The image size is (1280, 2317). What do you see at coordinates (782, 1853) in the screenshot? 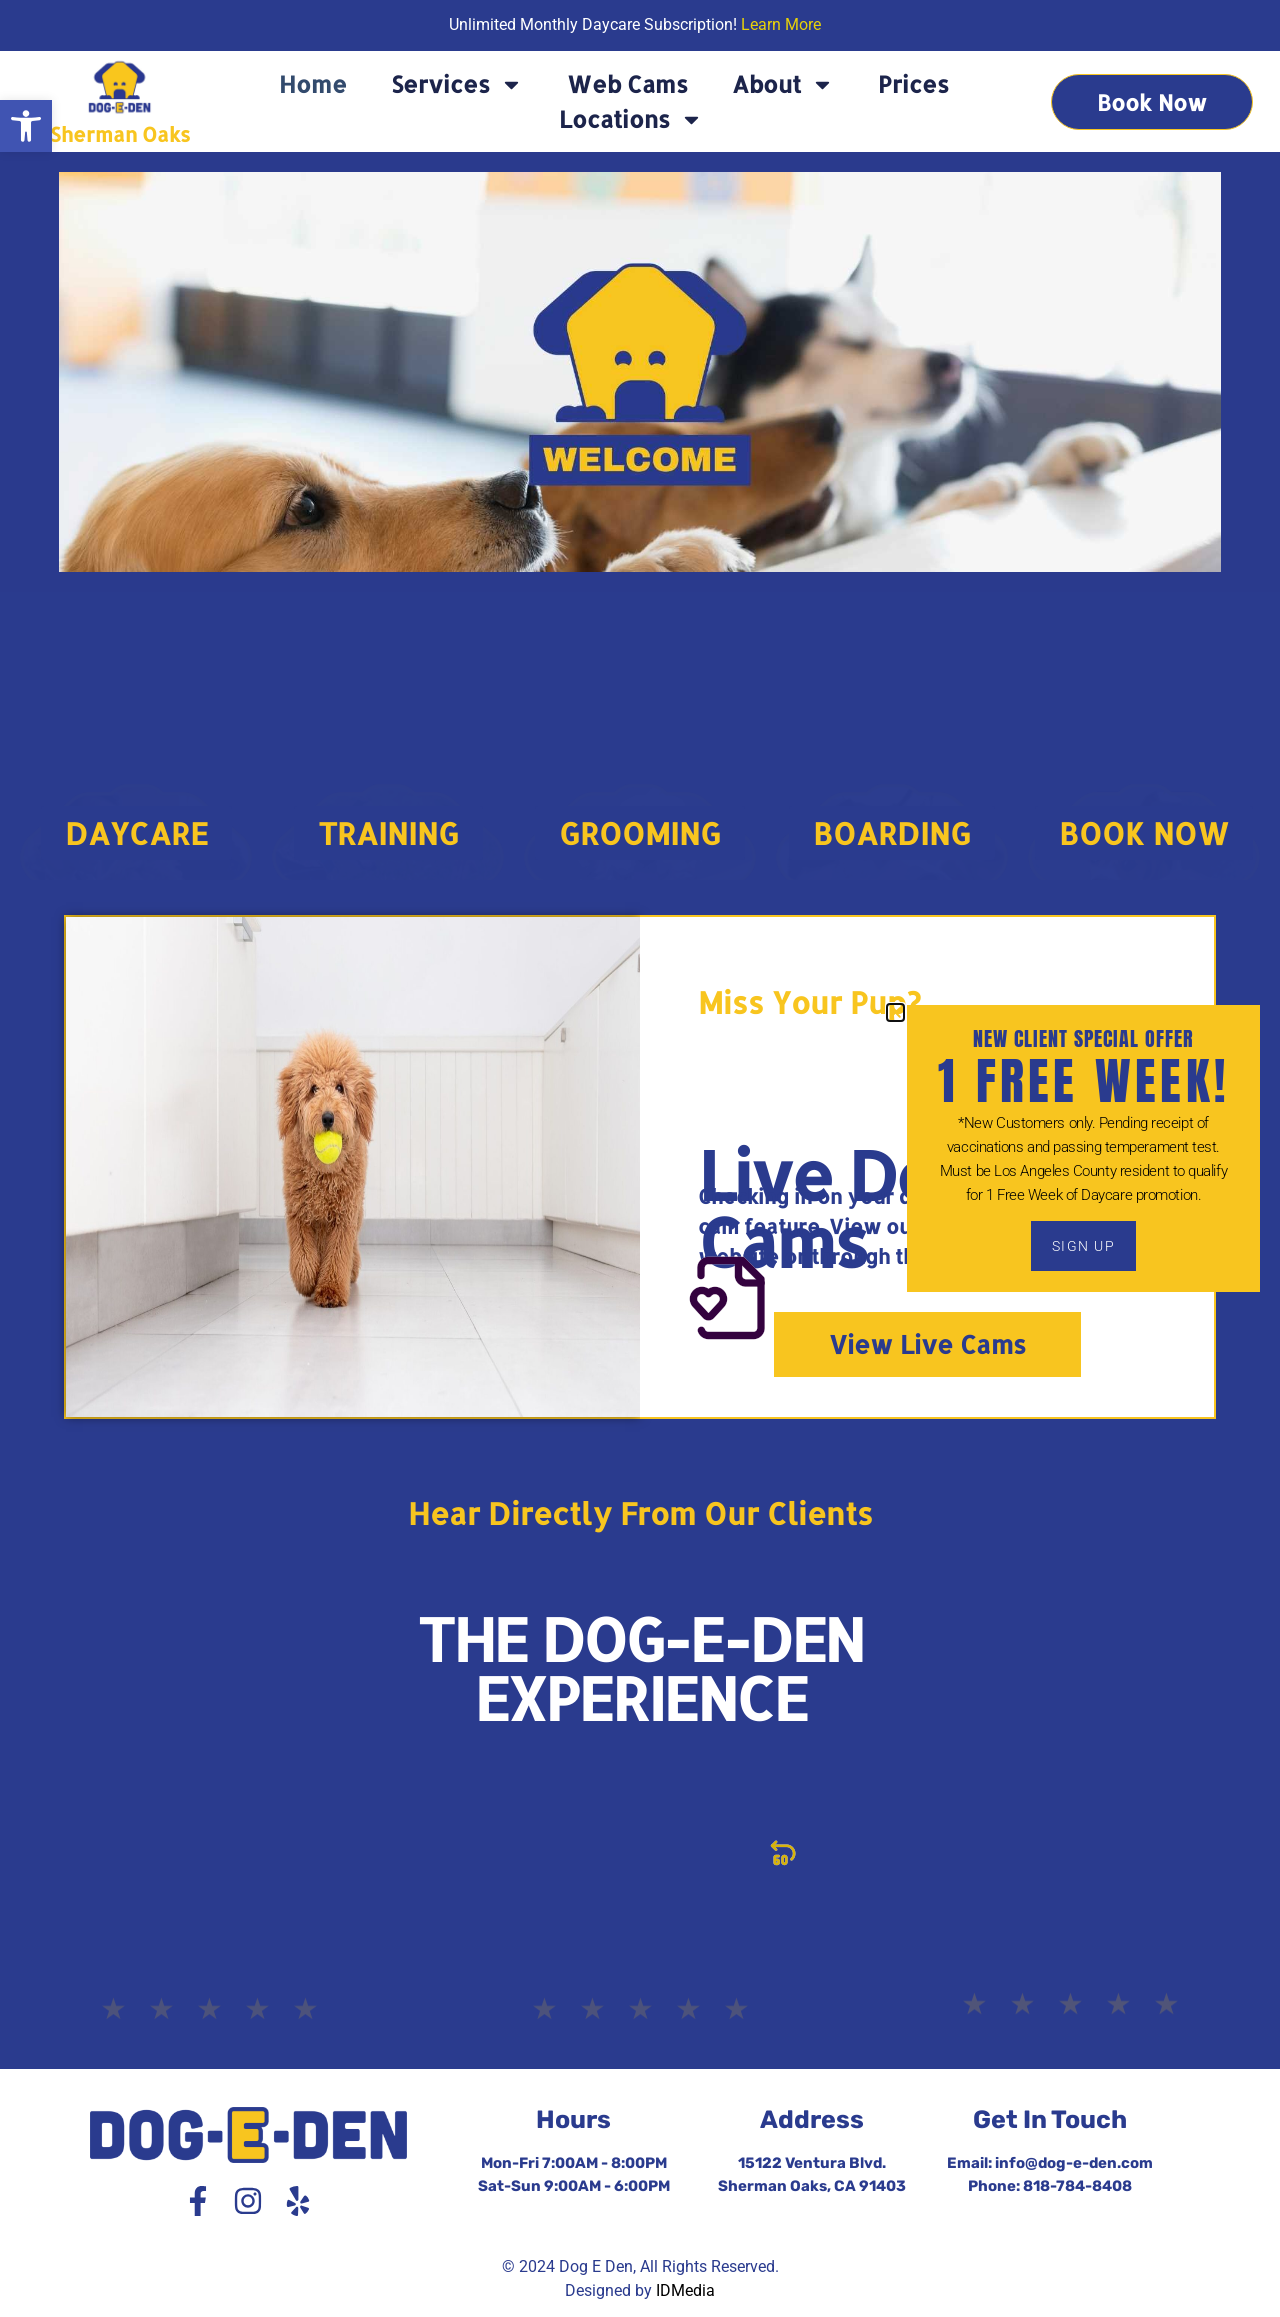
I see `rewind 60 seconds` at bounding box center [782, 1853].